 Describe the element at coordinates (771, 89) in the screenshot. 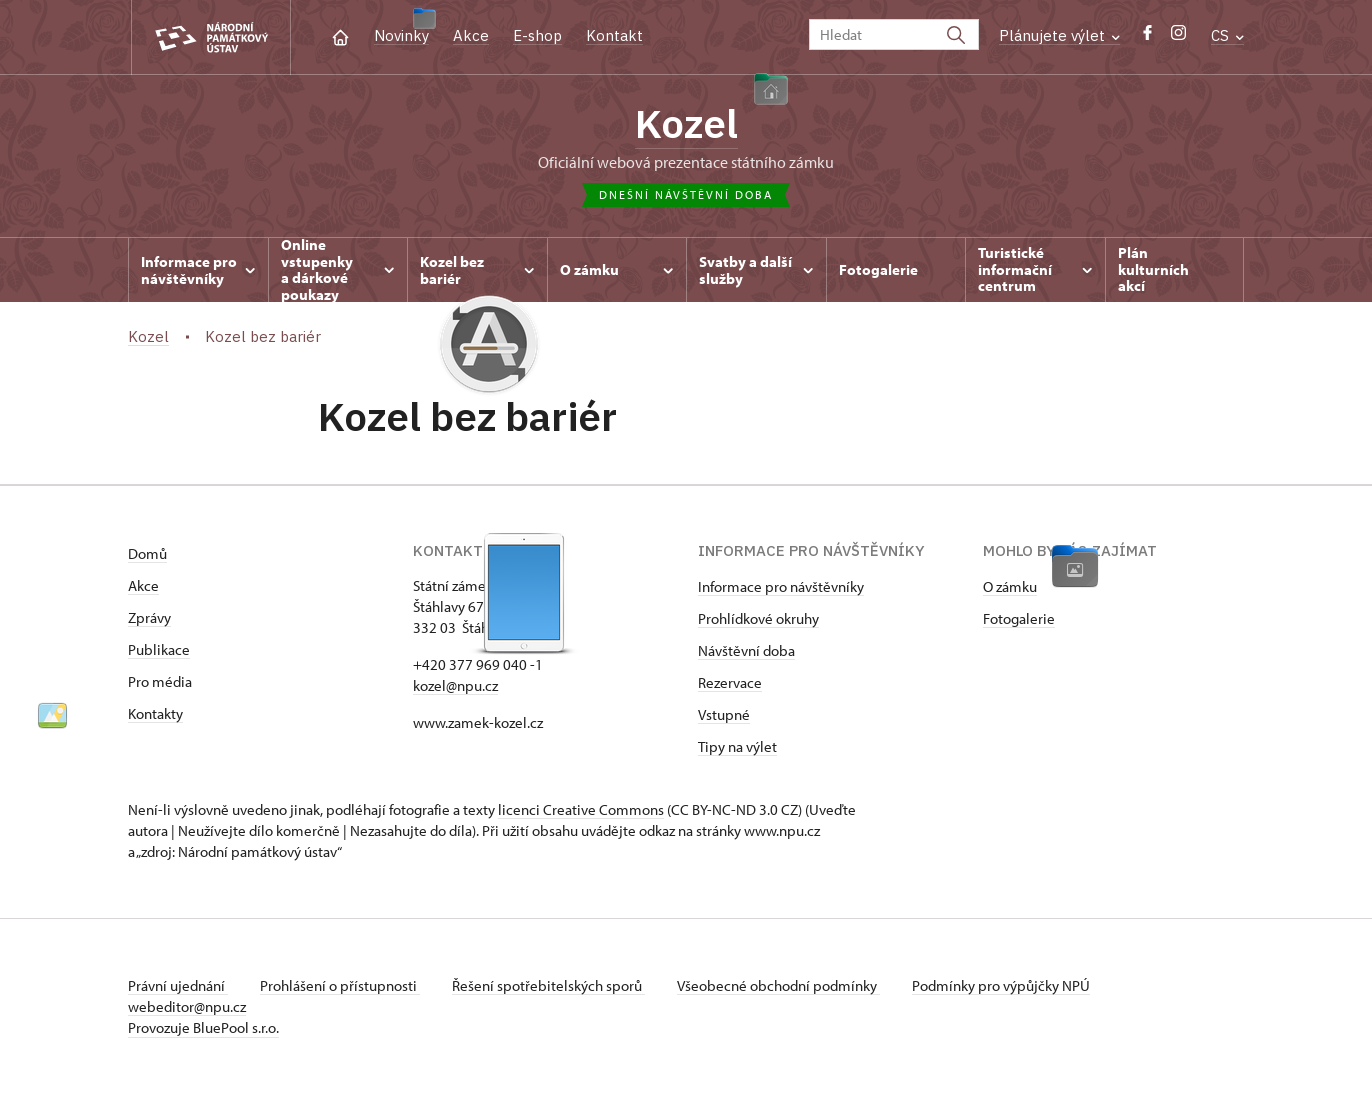

I see `access your home folder` at that location.